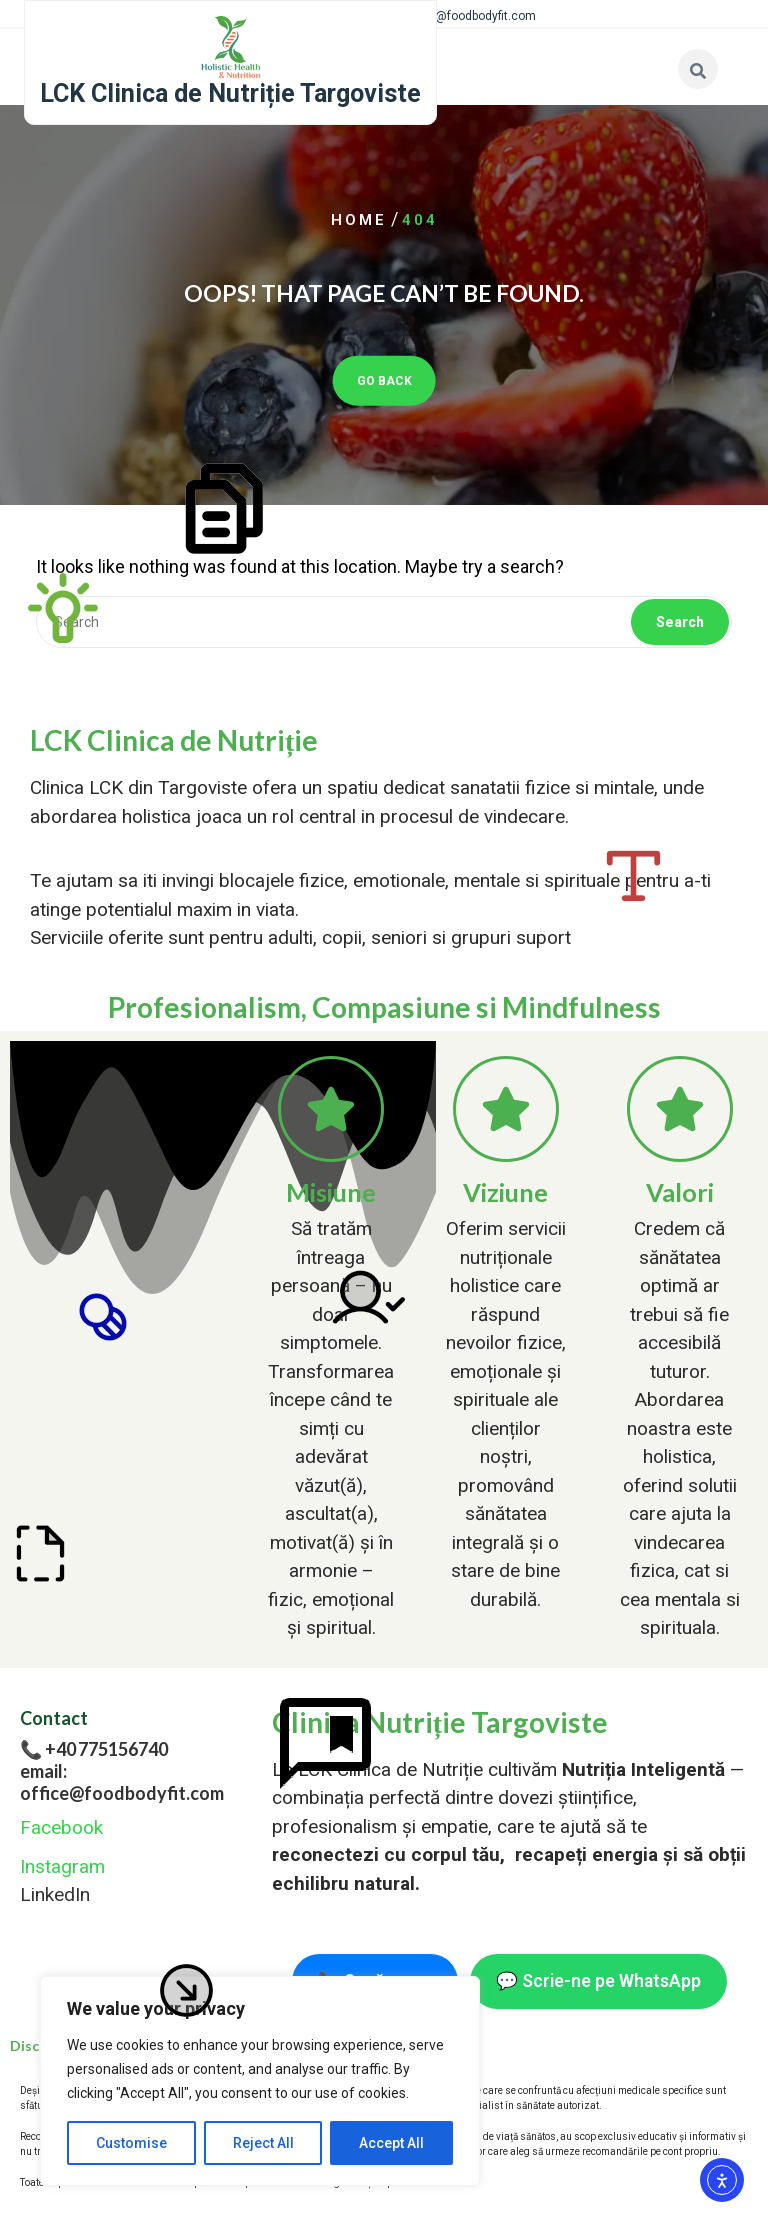 This screenshot has width=768, height=2226. I want to click on access tips or suggestions, so click(63, 608).